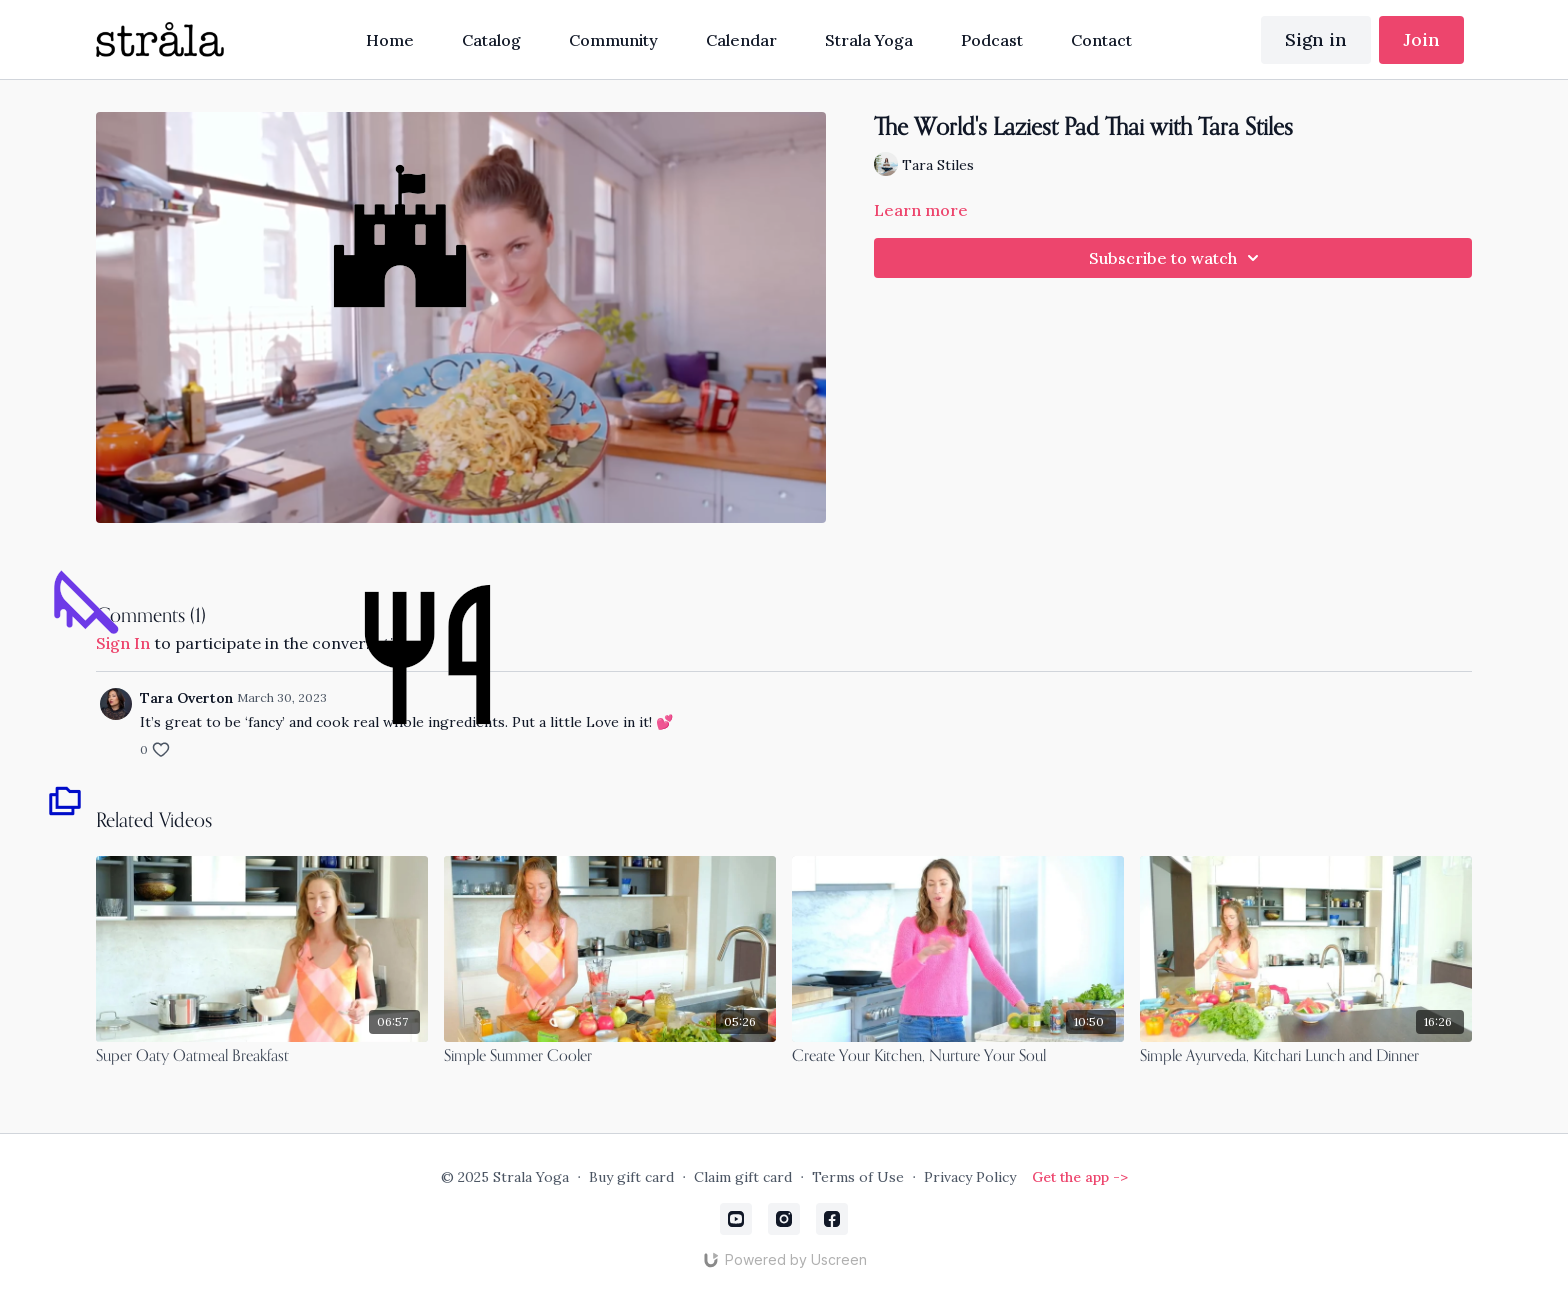  I want to click on find nearby restaurants, so click(427, 654).